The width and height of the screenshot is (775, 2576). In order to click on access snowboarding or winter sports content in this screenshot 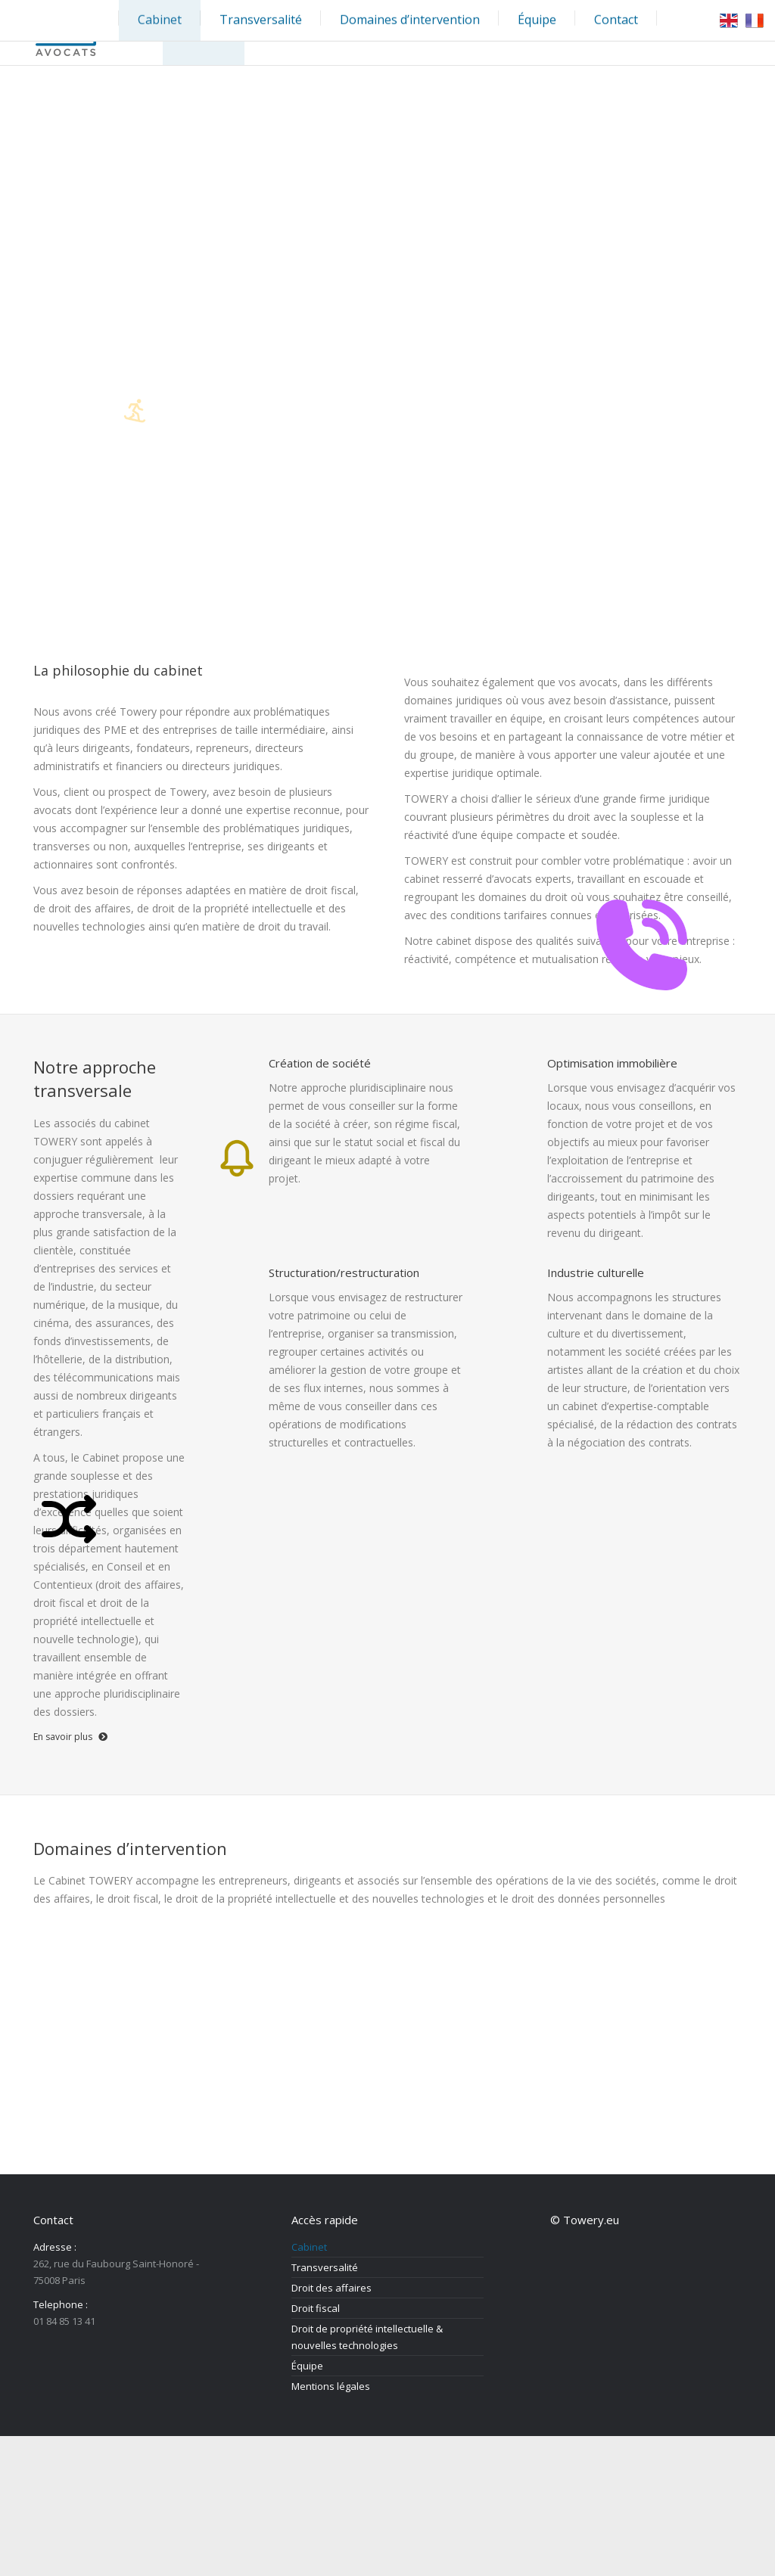, I will do `click(135, 411)`.